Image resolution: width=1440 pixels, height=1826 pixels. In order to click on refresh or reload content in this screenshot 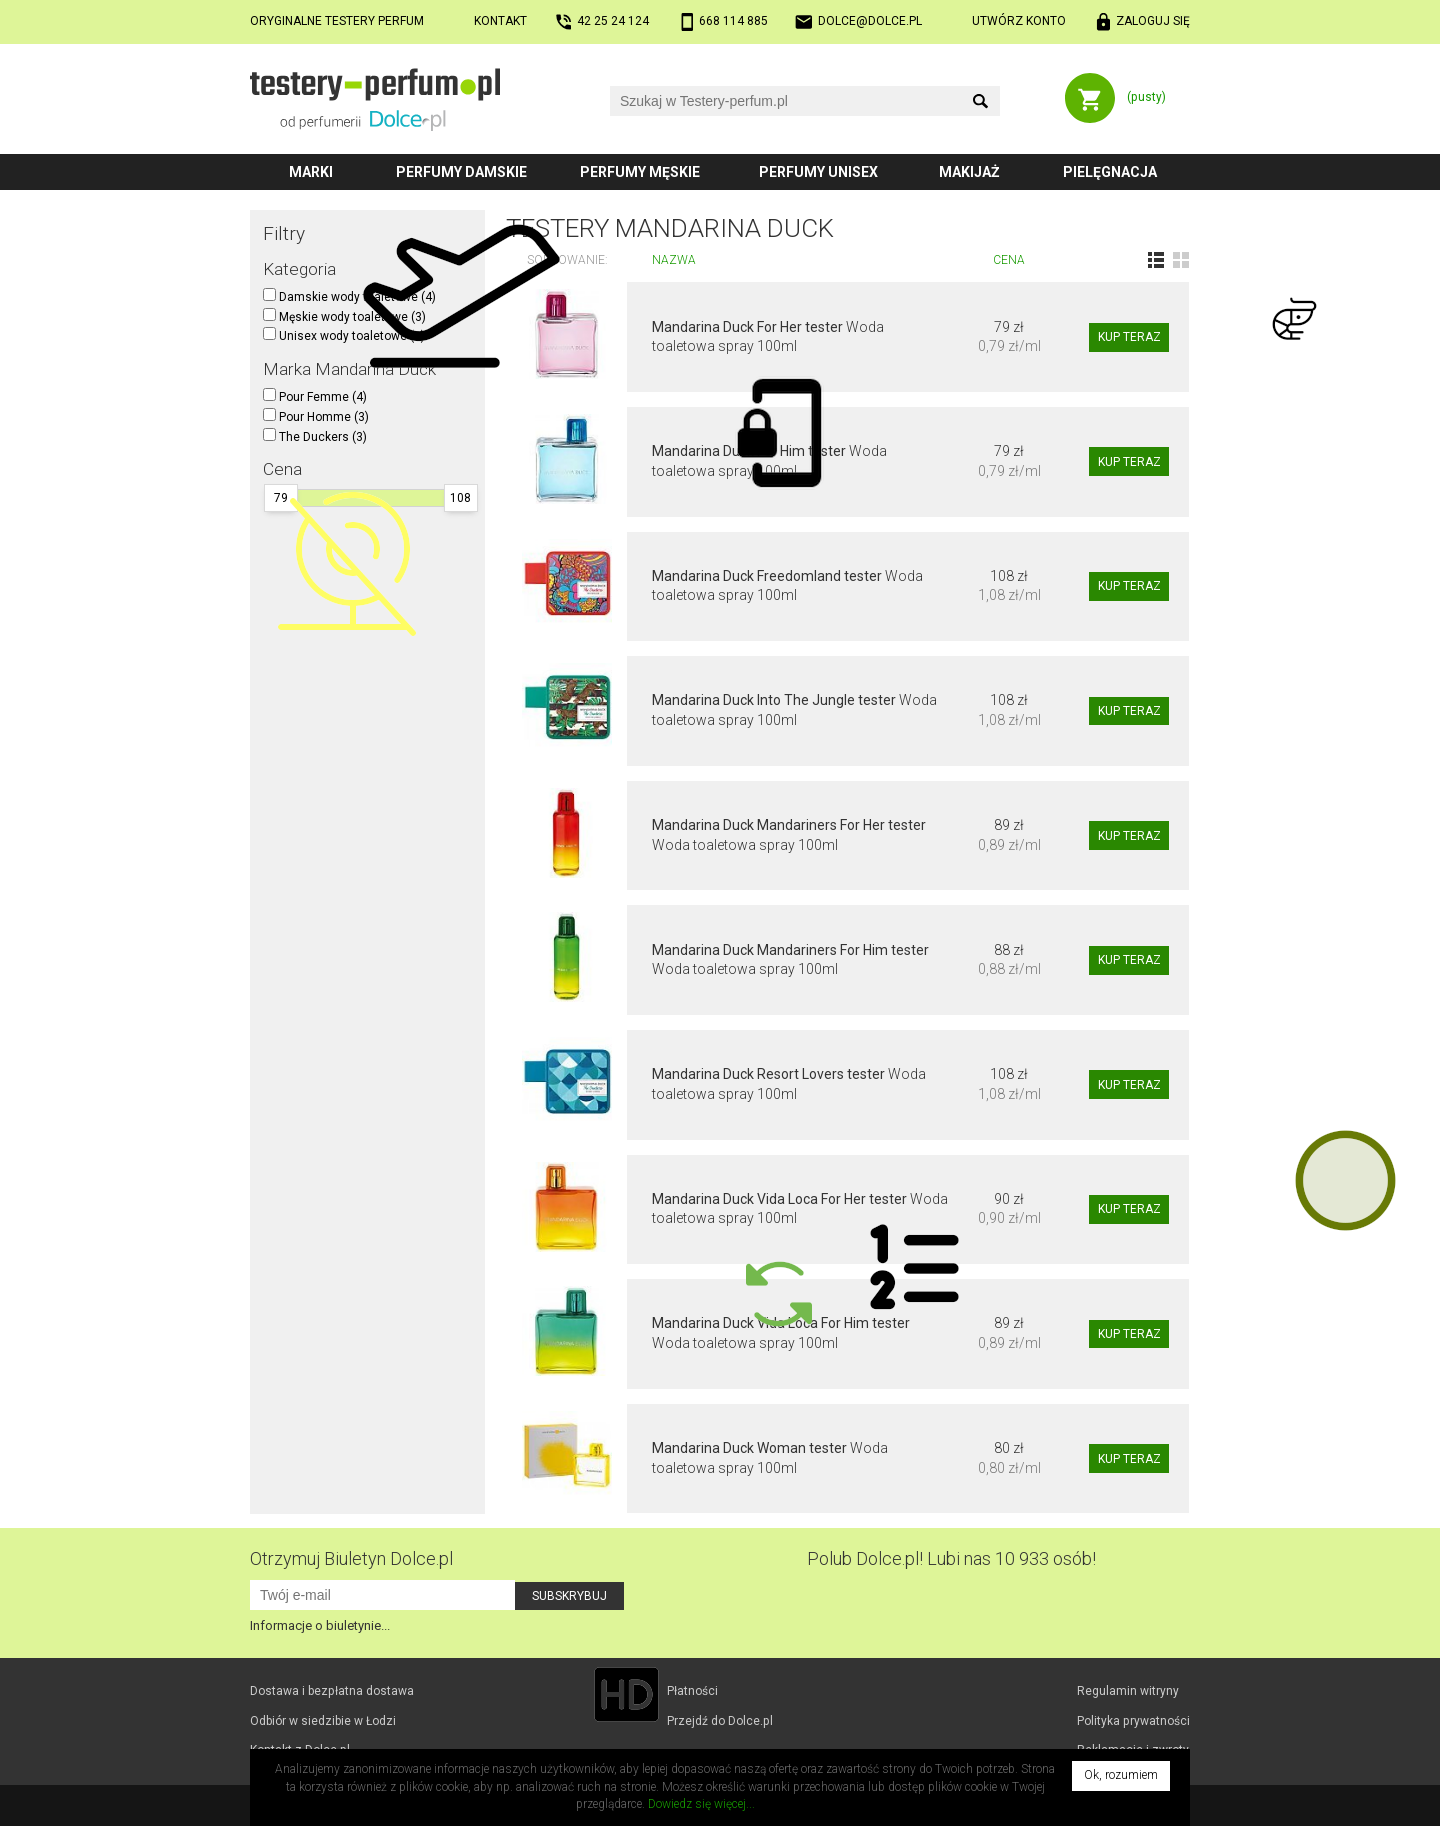, I will do `click(779, 1294)`.